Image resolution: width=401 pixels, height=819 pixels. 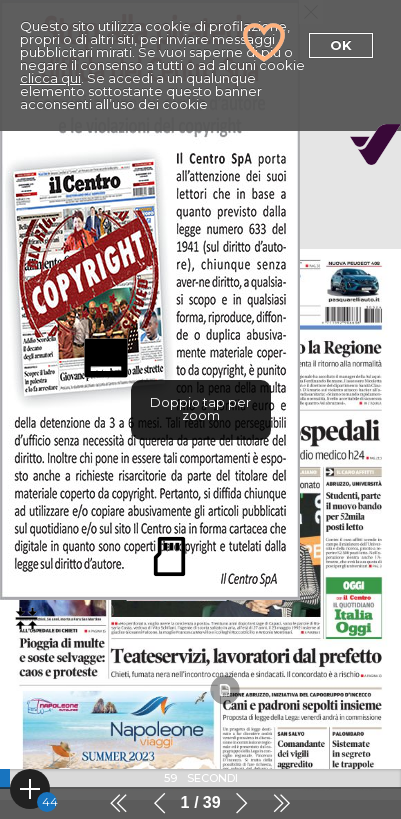 What do you see at coordinates (264, 42) in the screenshot?
I see `add to favorites` at bounding box center [264, 42].